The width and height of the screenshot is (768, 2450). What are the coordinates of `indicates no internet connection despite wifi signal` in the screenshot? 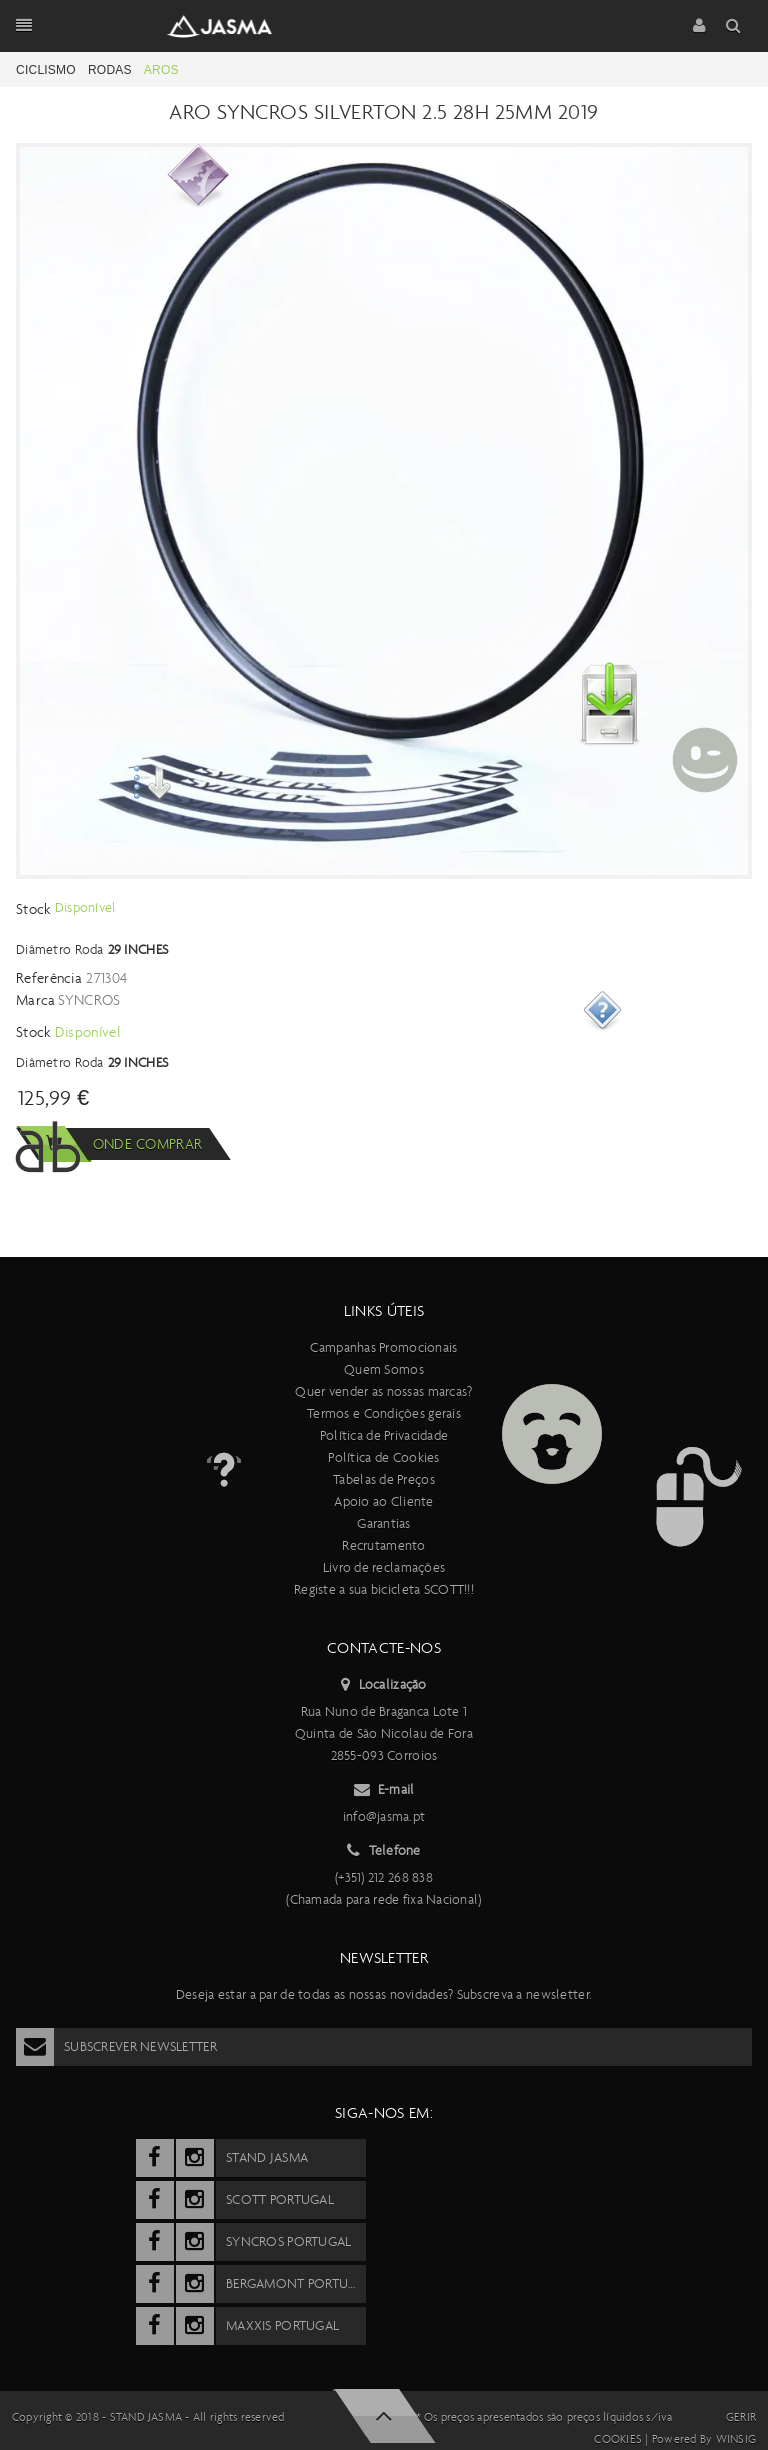 It's located at (224, 1463).